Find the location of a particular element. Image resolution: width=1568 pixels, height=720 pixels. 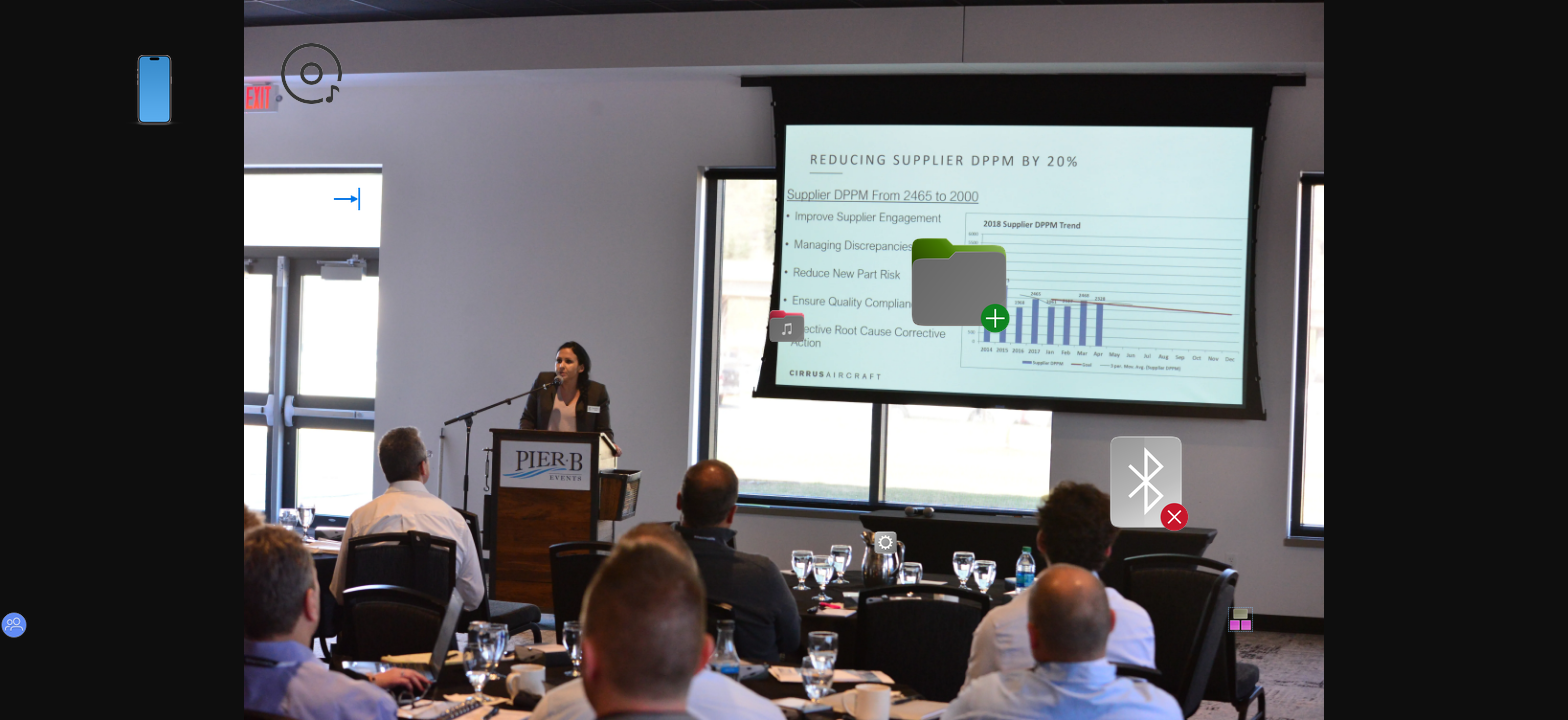

open your music folder is located at coordinates (787, 326).